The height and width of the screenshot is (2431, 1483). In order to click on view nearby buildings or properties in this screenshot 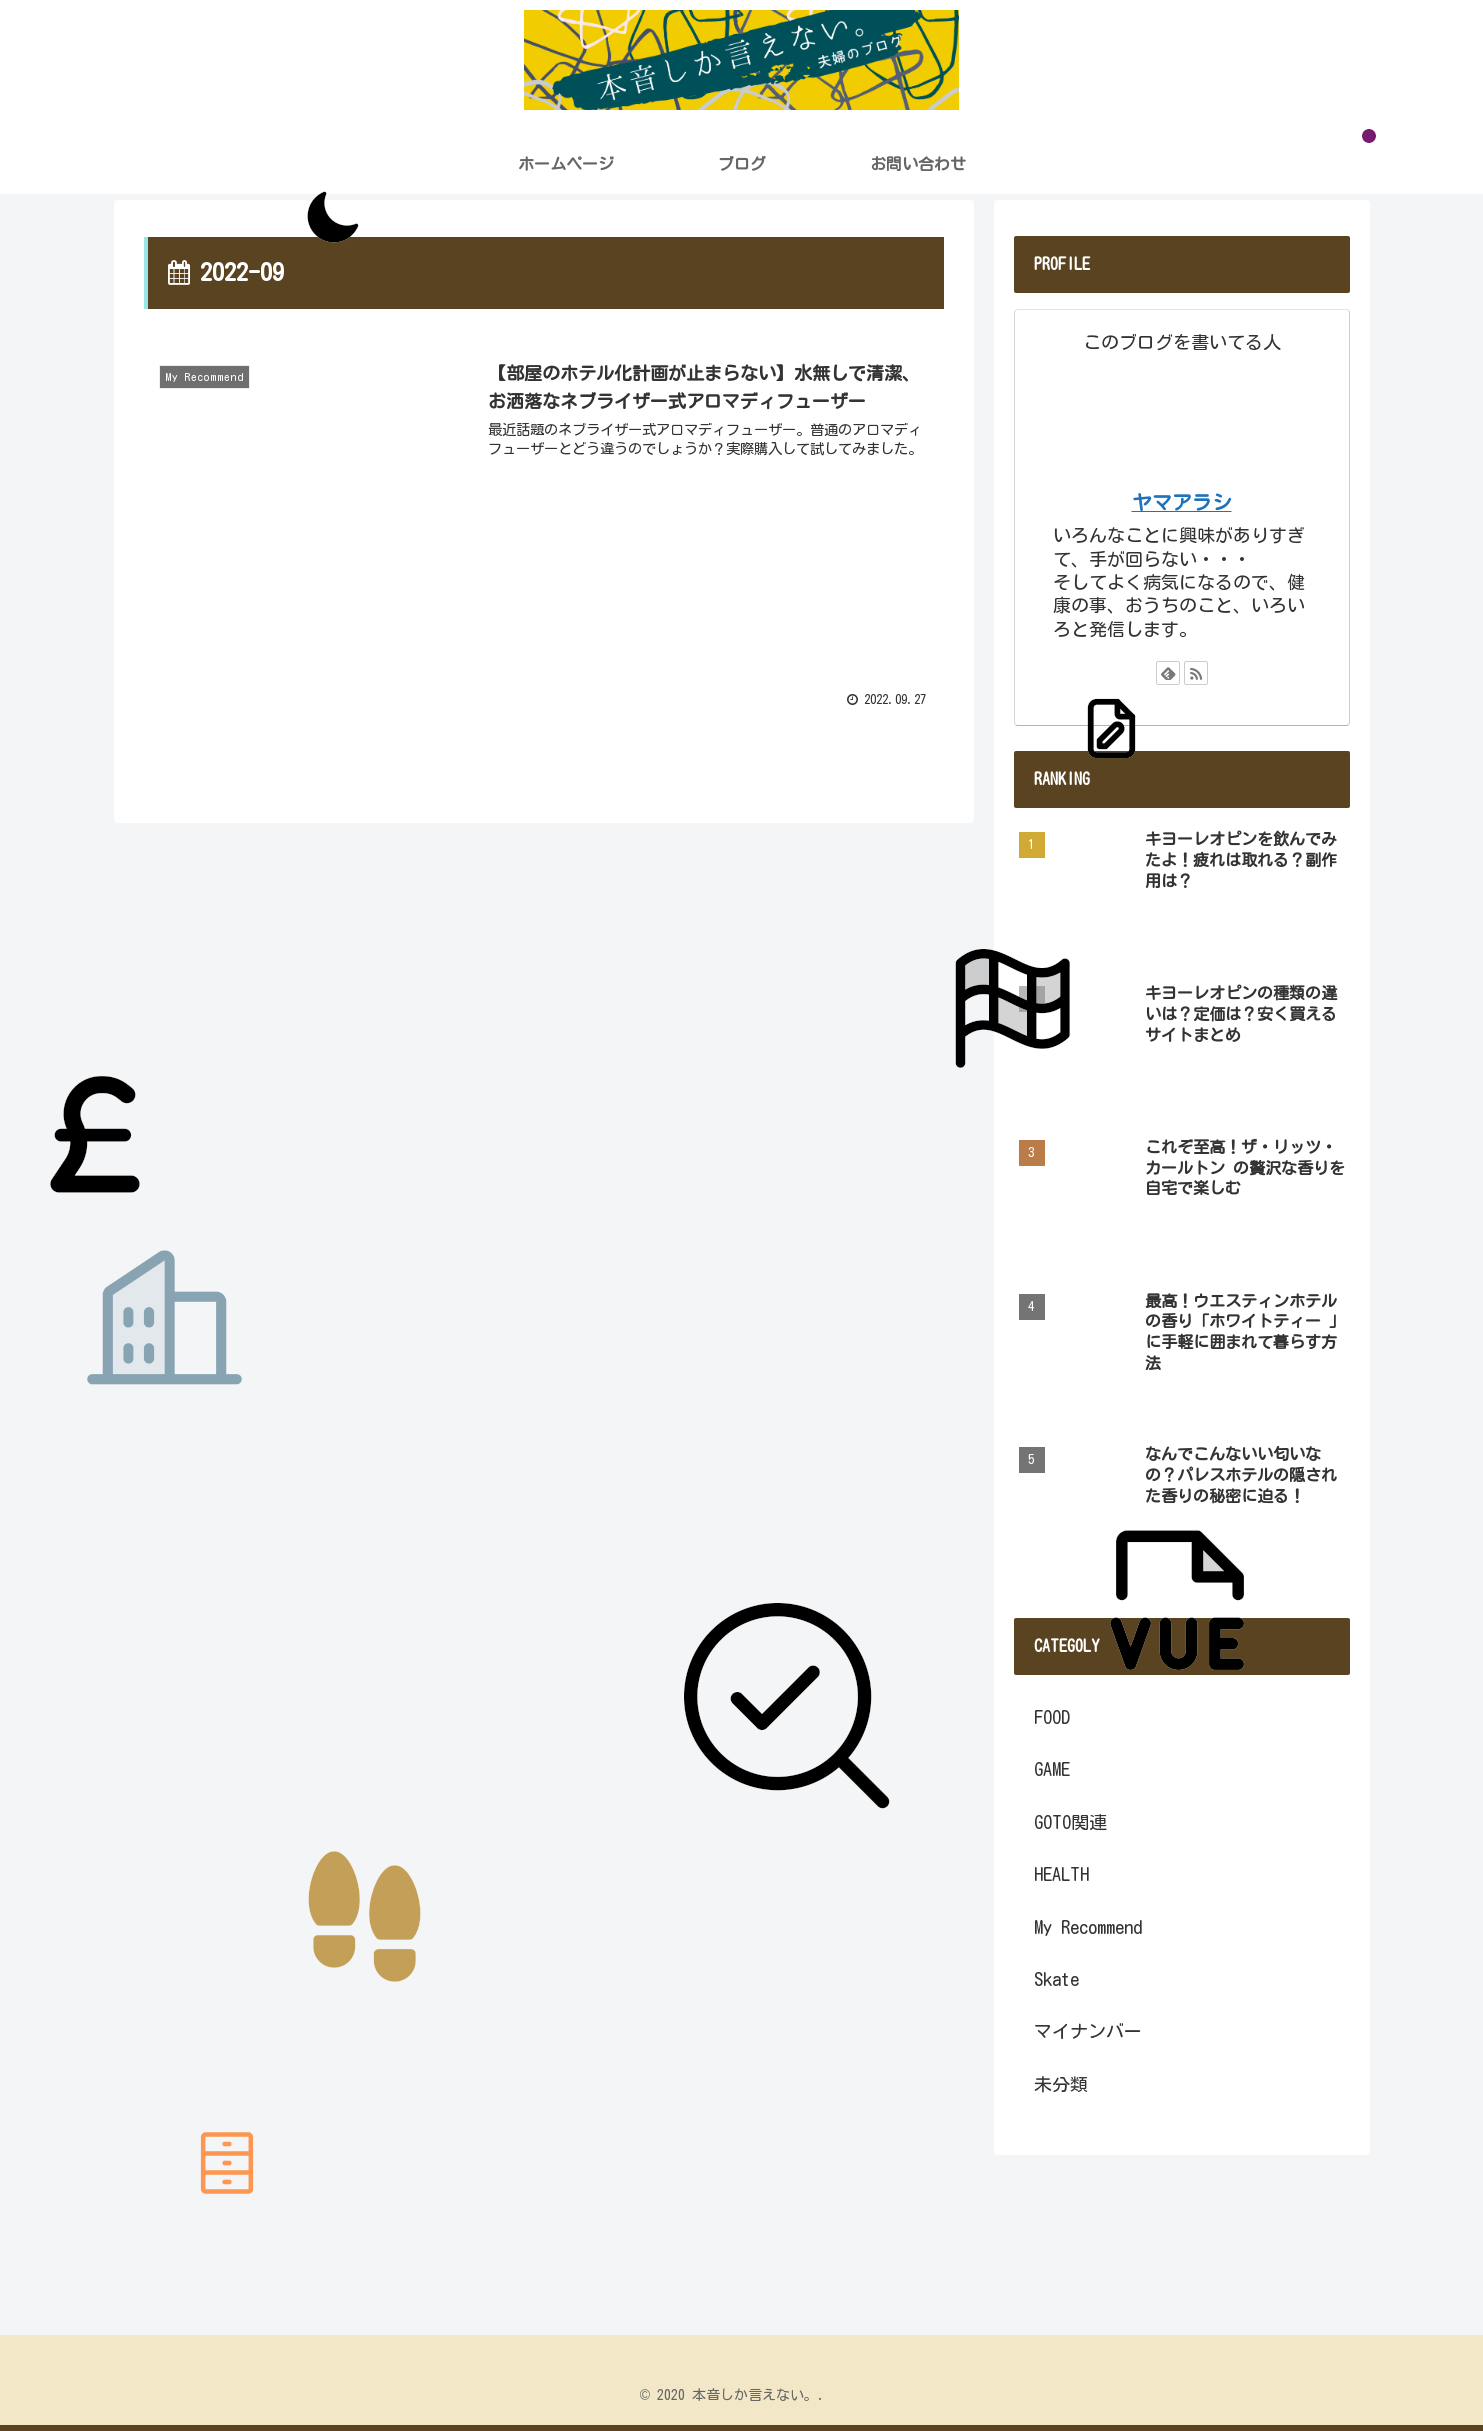, I will do `click(164, 1322)`.